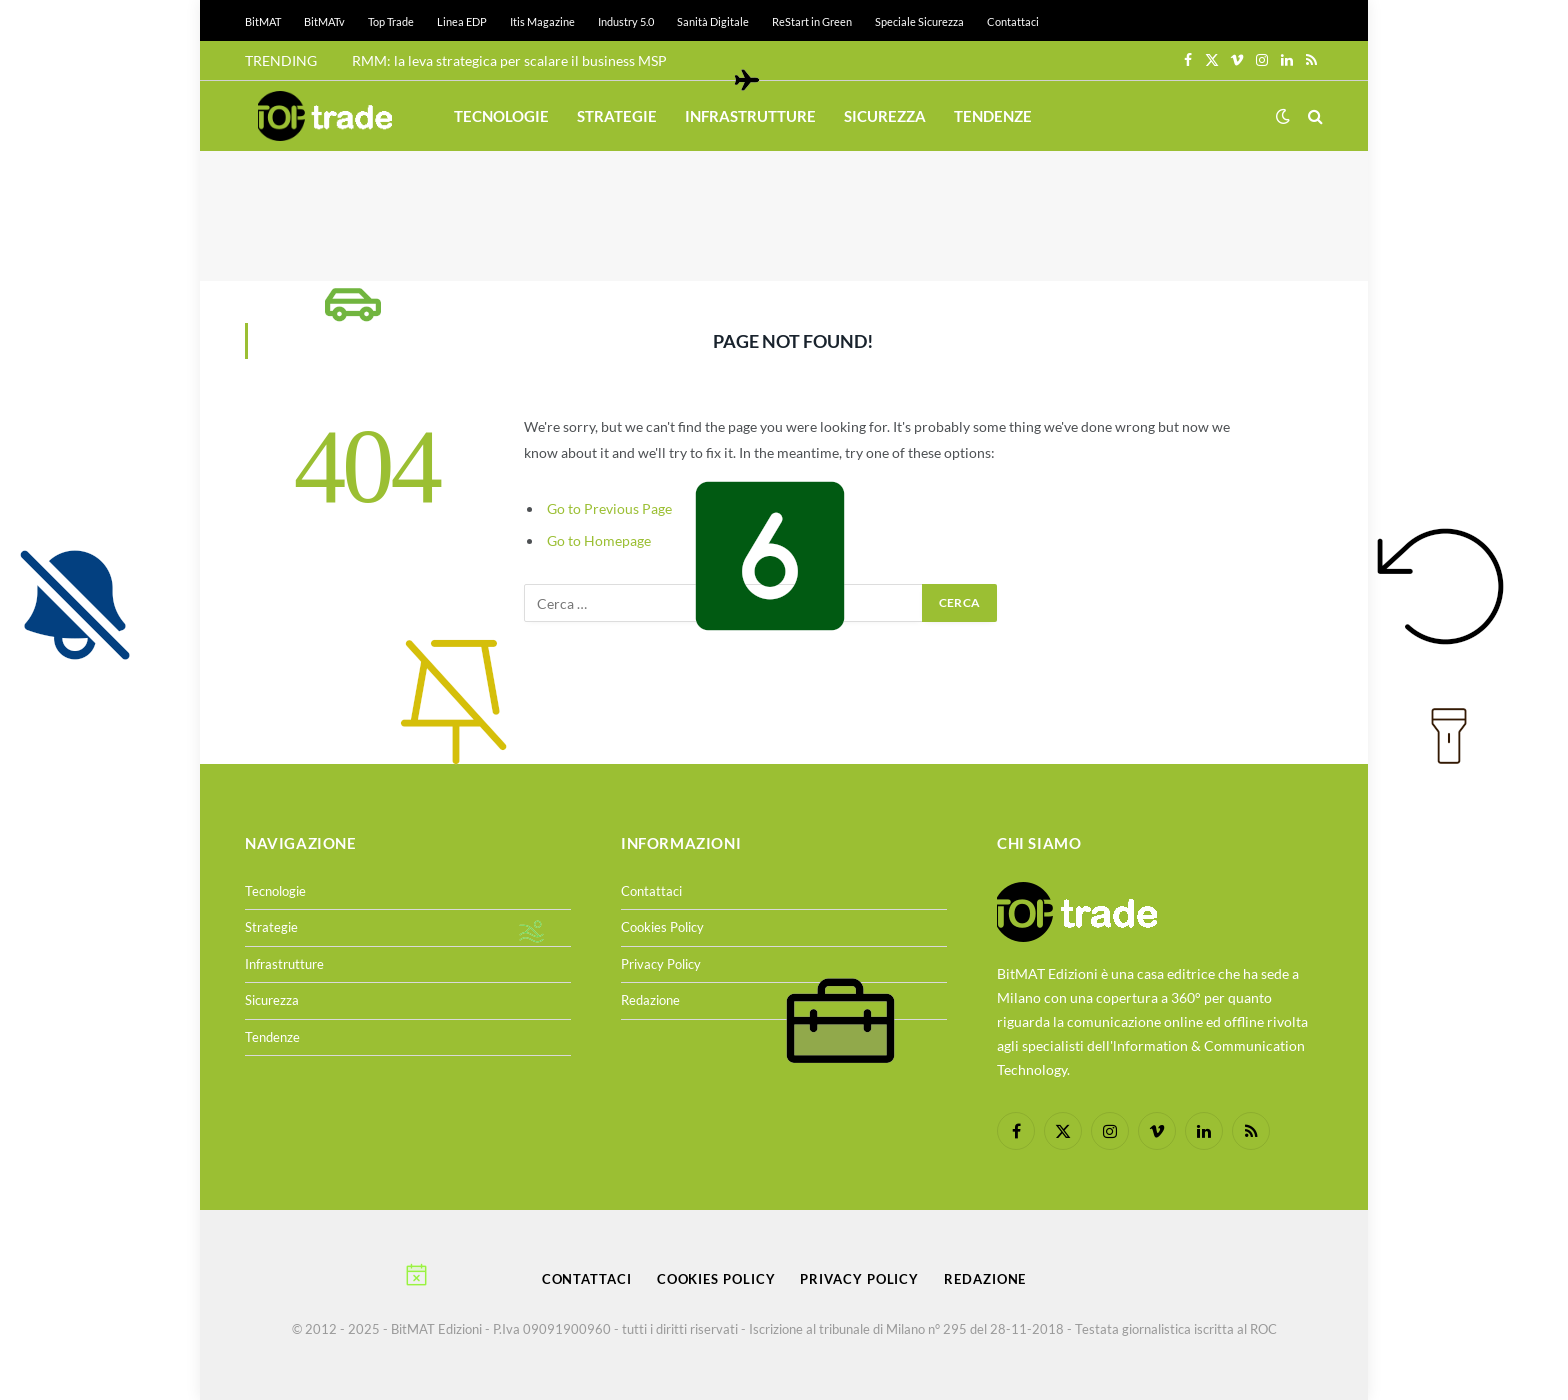  I want to click on access vehicle or car-related settings, so click(353, 303).